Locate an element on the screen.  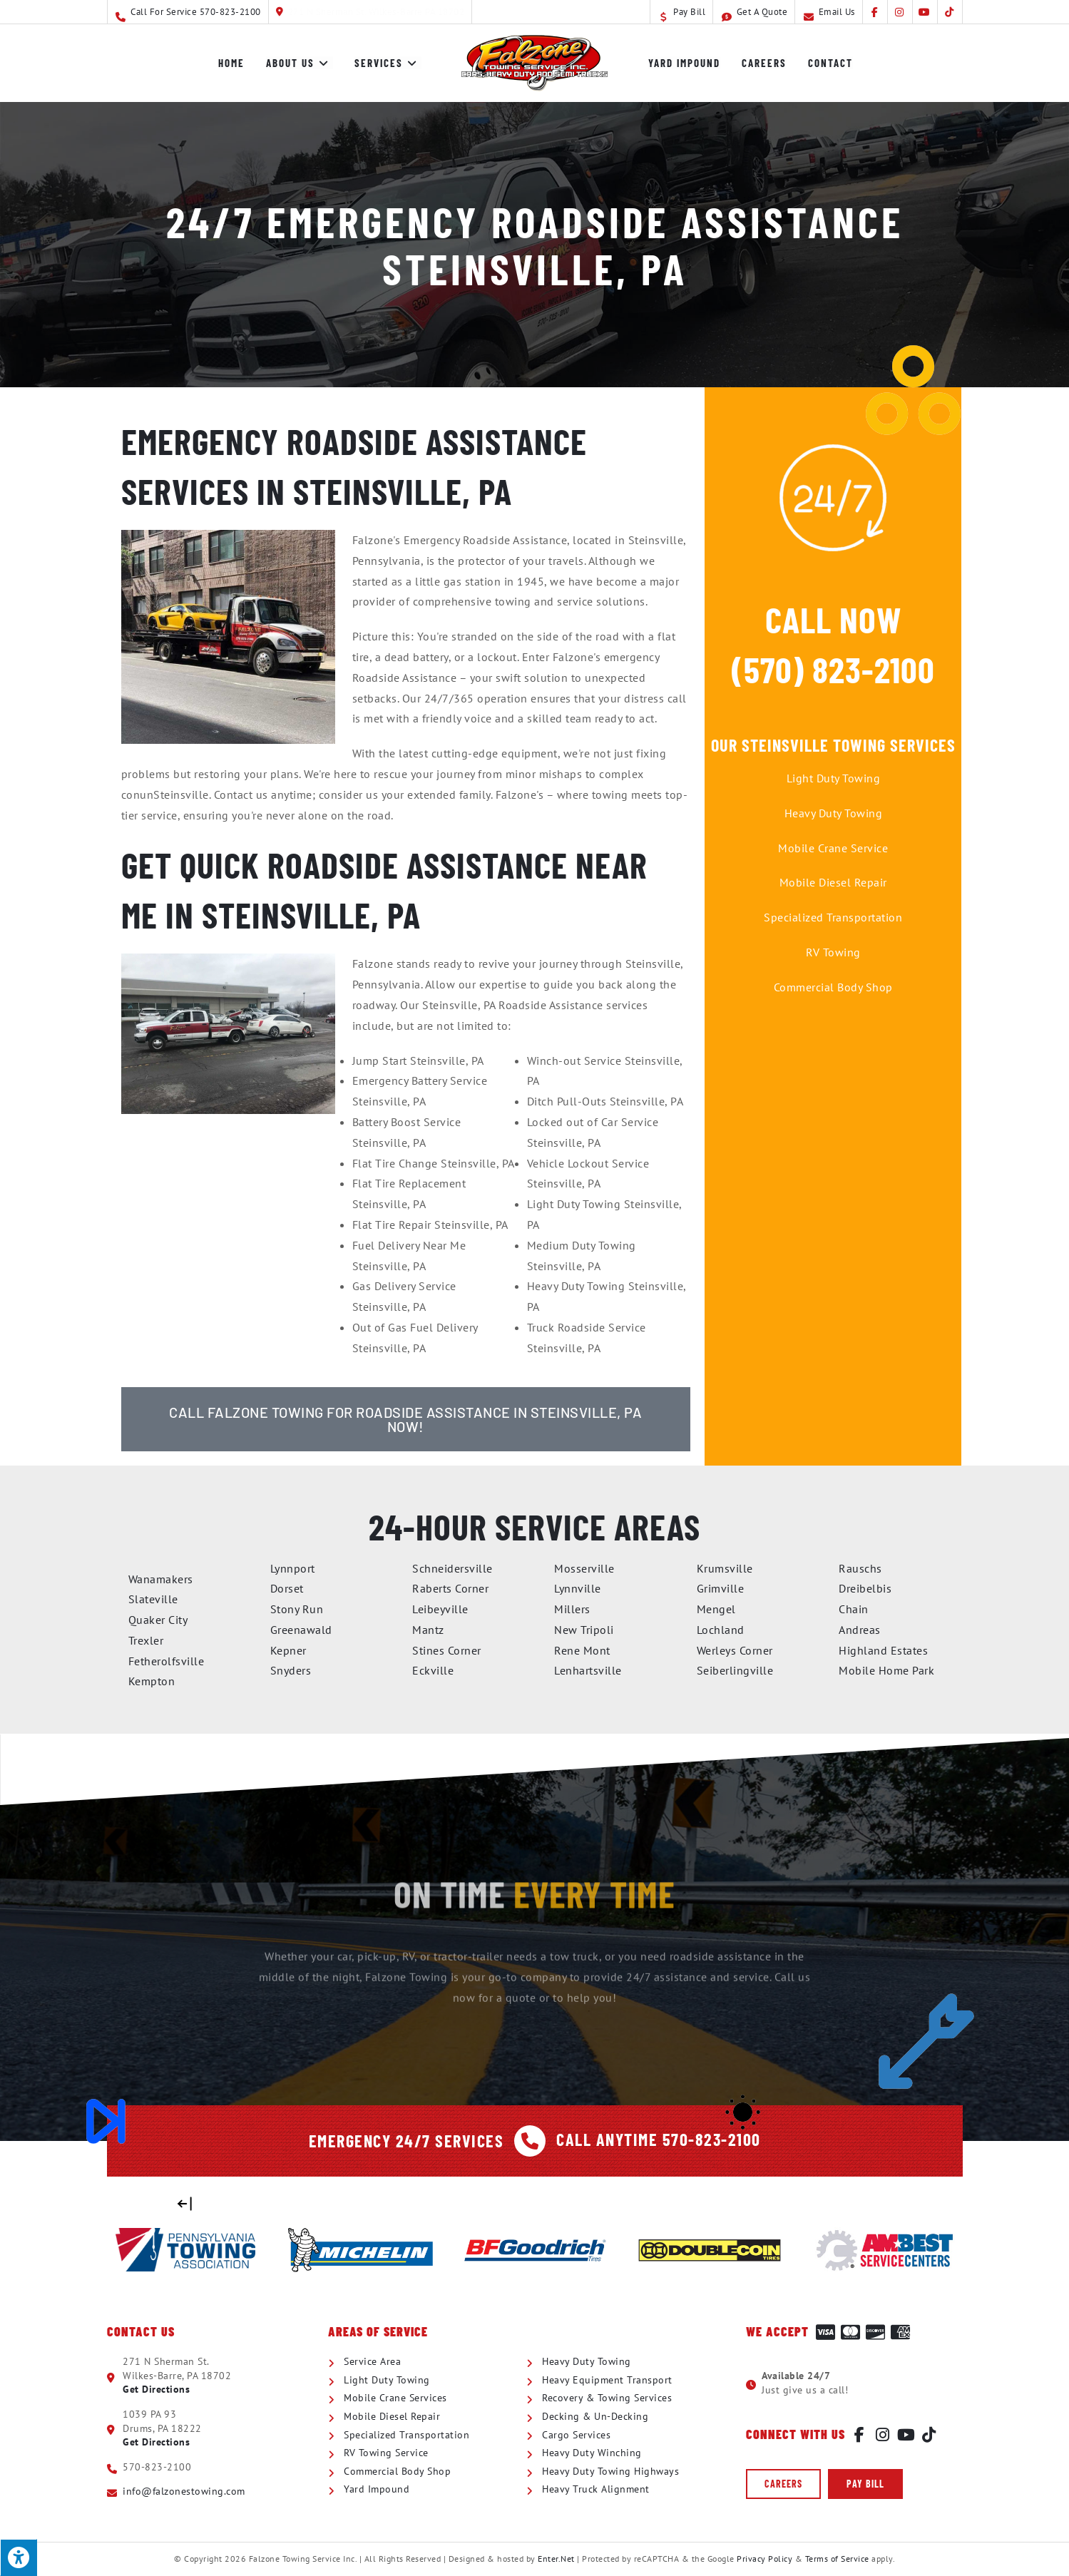
skip to the next track or media item is located at coordinates (106, 2121).